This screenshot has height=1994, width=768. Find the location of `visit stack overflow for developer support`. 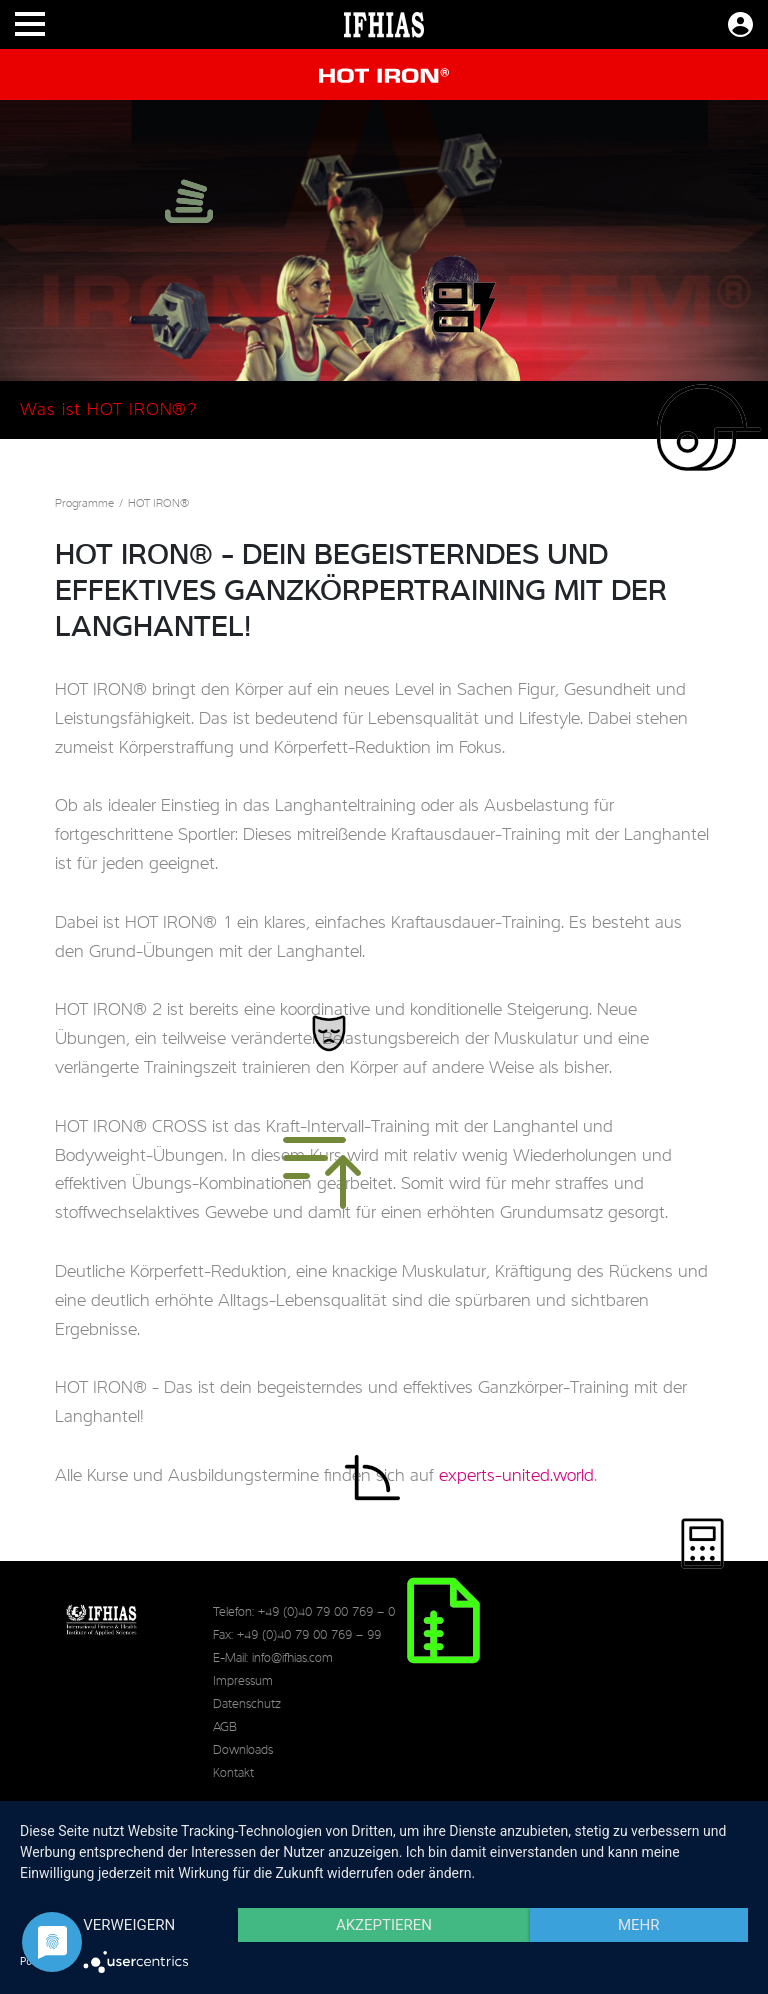

visit stack overflow for developer support is located at coordinates (189, 199).